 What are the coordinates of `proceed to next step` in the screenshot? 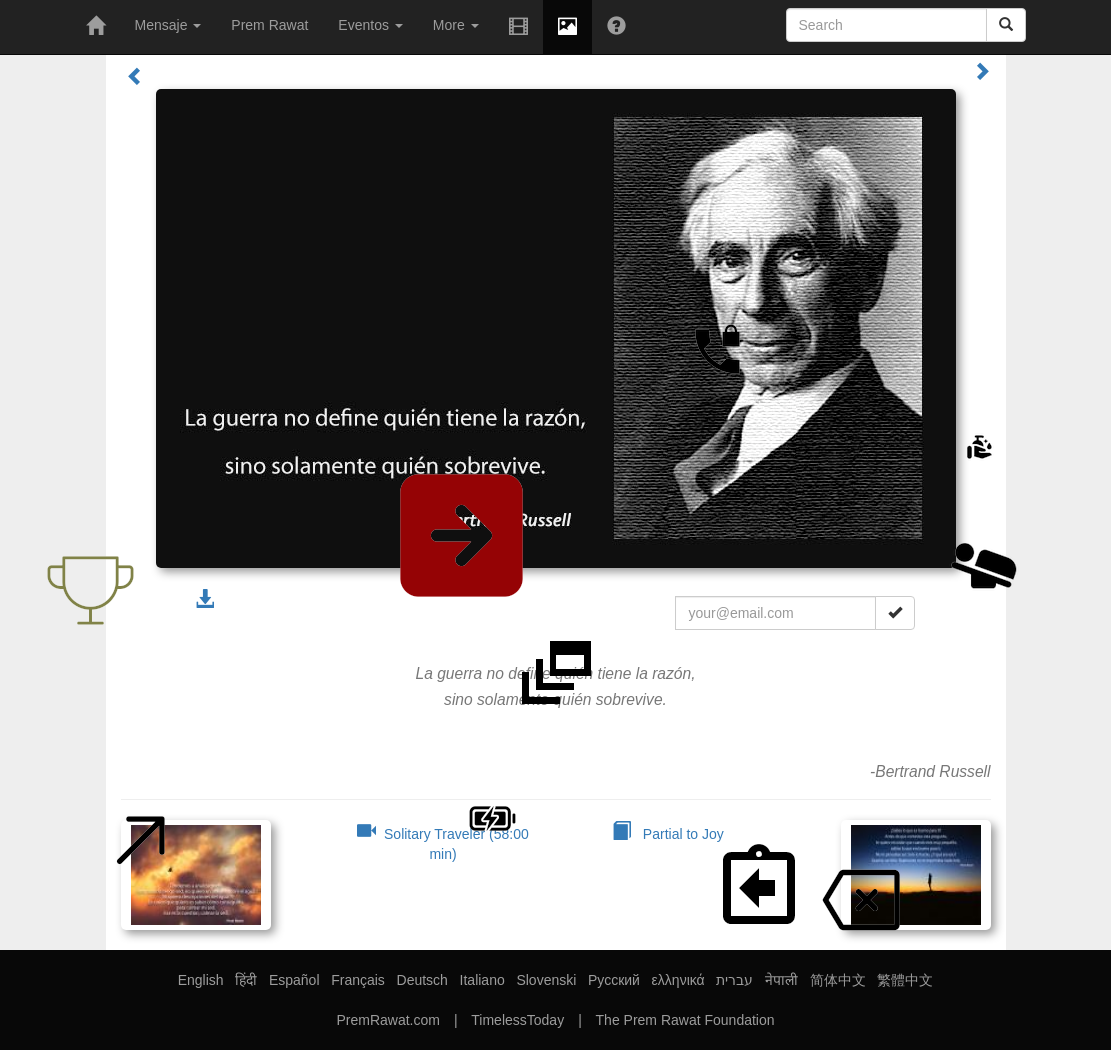 It's located at (461, 535).